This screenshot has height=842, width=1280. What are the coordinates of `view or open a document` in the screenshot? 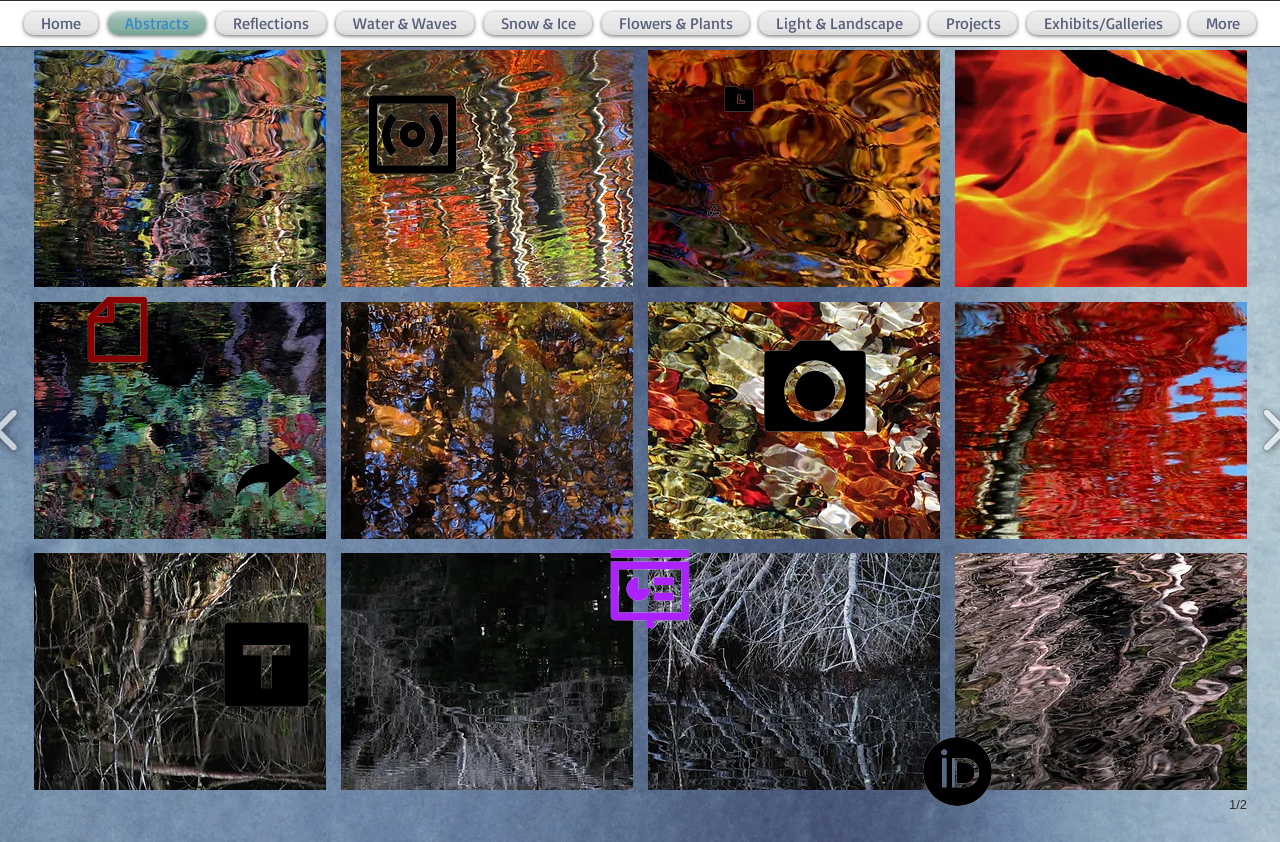 It's located at (117, 329).